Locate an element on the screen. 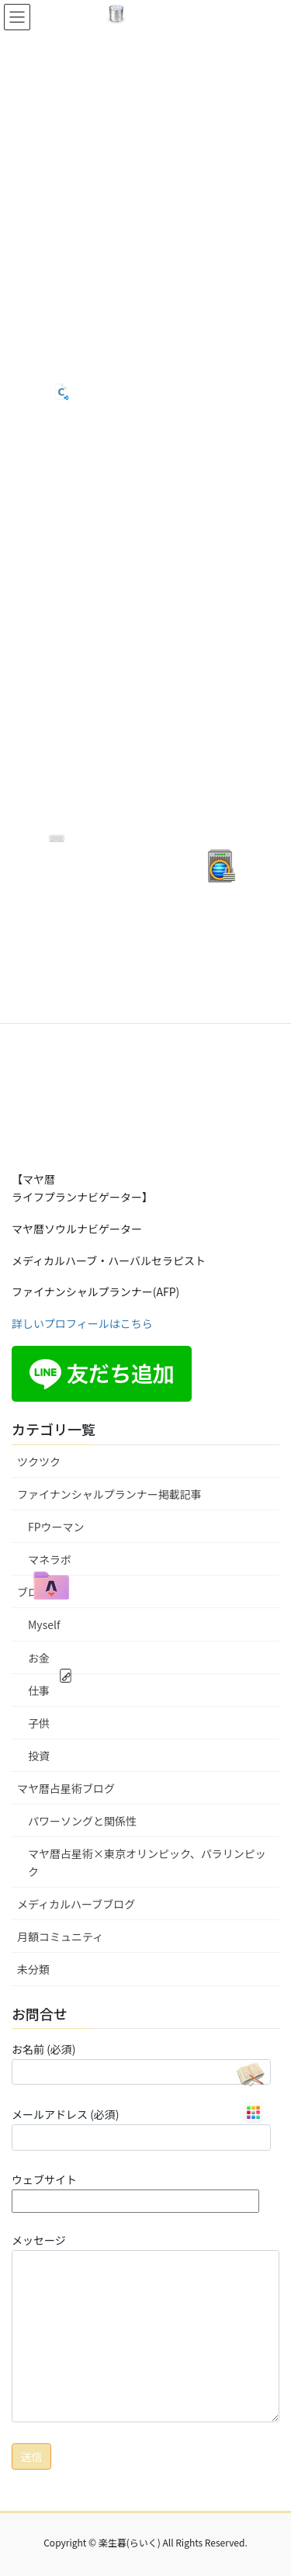 Image resolution: width=291 pixels, height=2576 pixels. open astro project folder is located at coordinates (51, 1586).